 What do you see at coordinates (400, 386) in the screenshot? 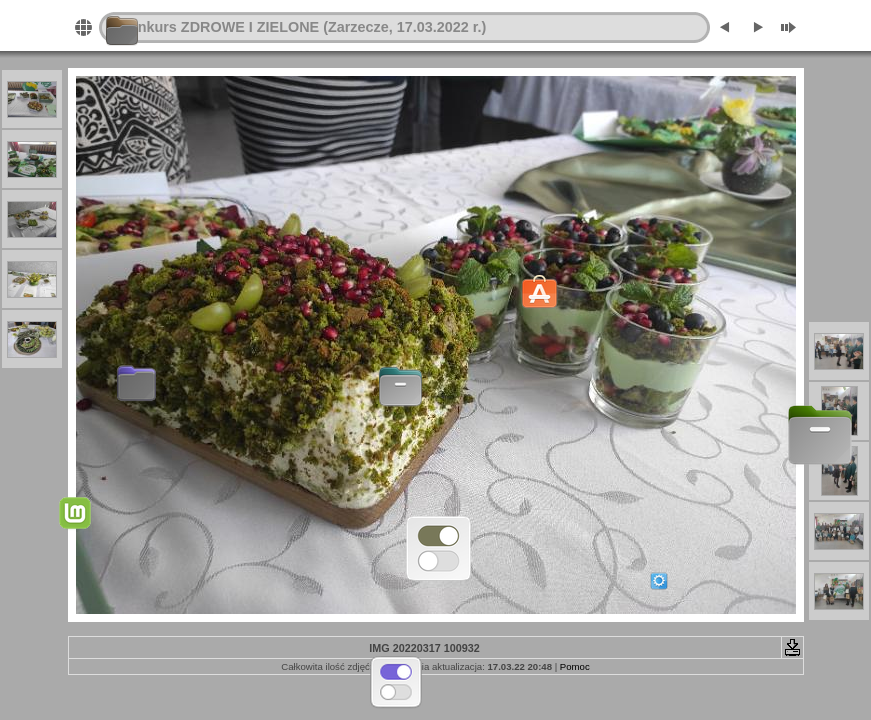
I see `open the file manager application` at bounding box center [400, 386].